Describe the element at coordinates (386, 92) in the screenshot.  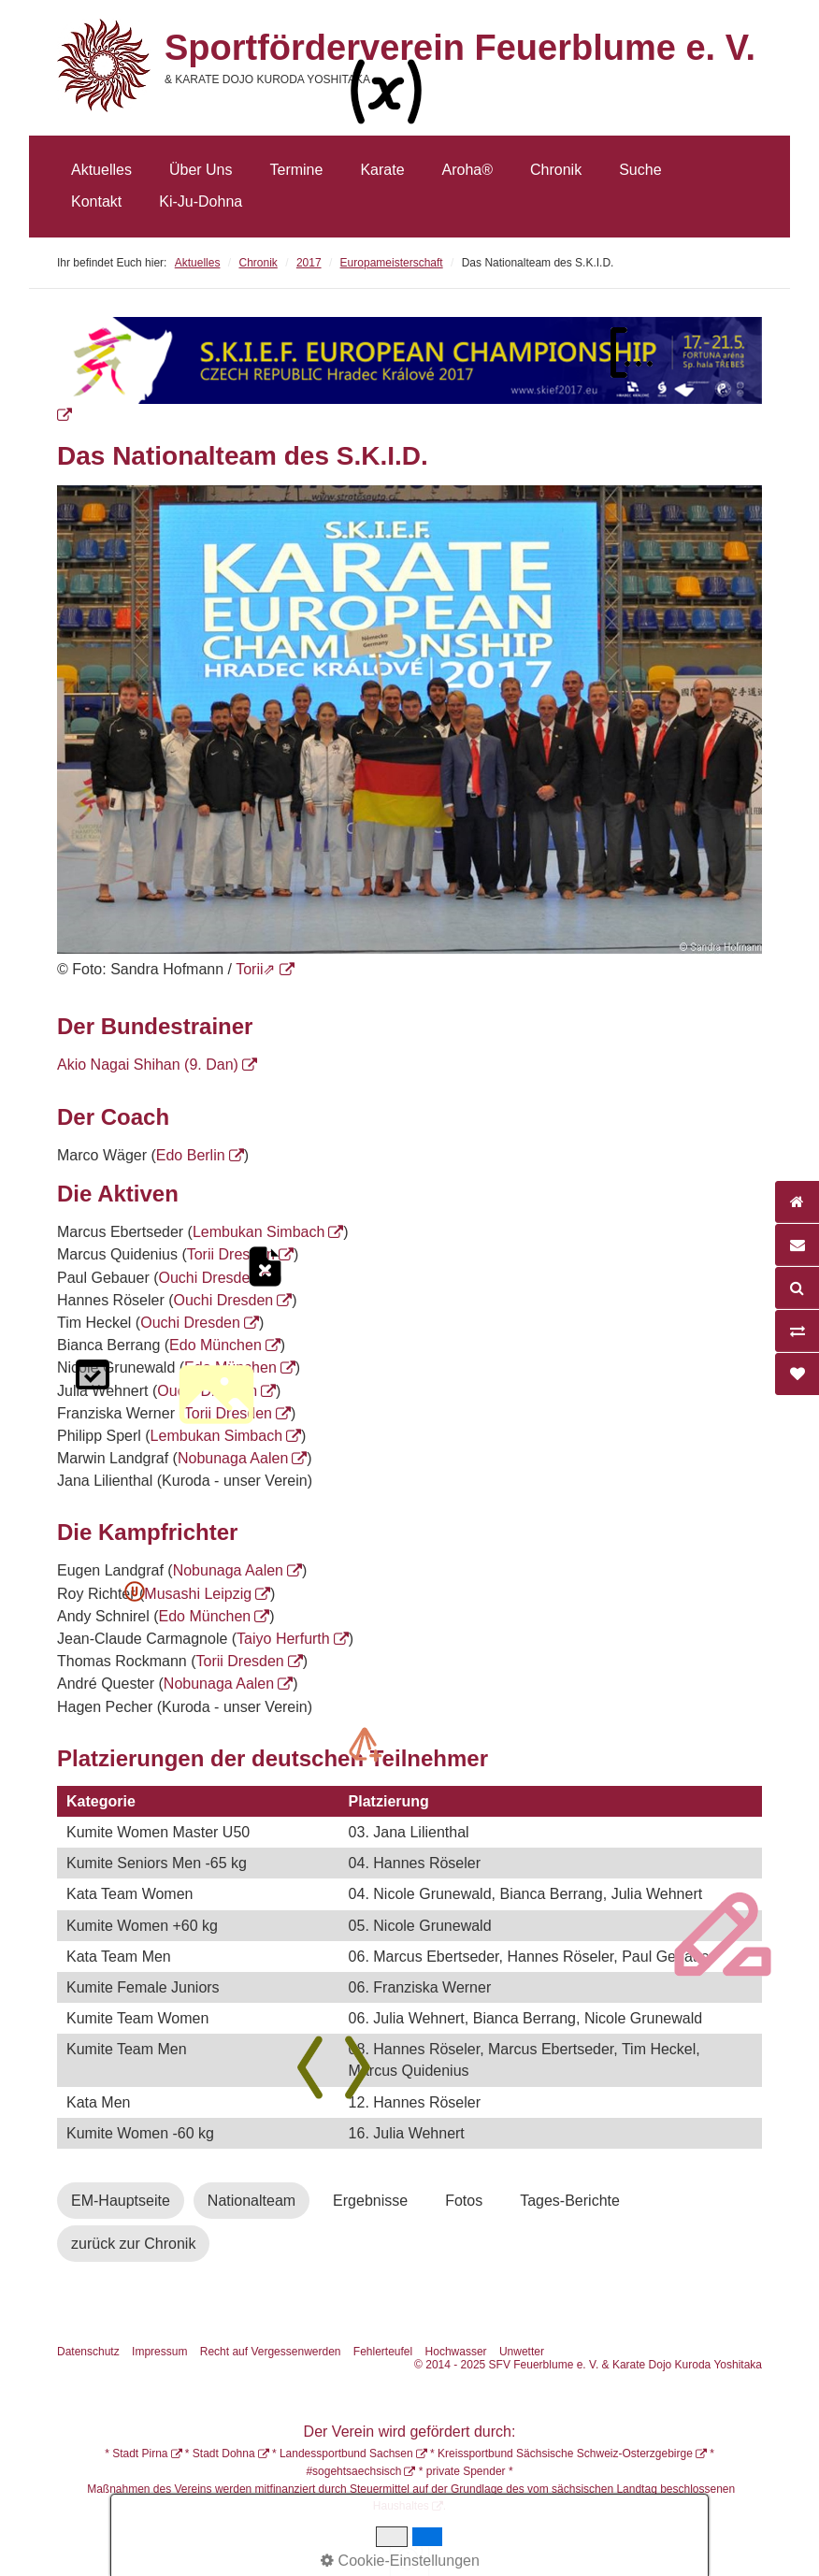
I see `represents a variable or dynamic value in code` at that location.